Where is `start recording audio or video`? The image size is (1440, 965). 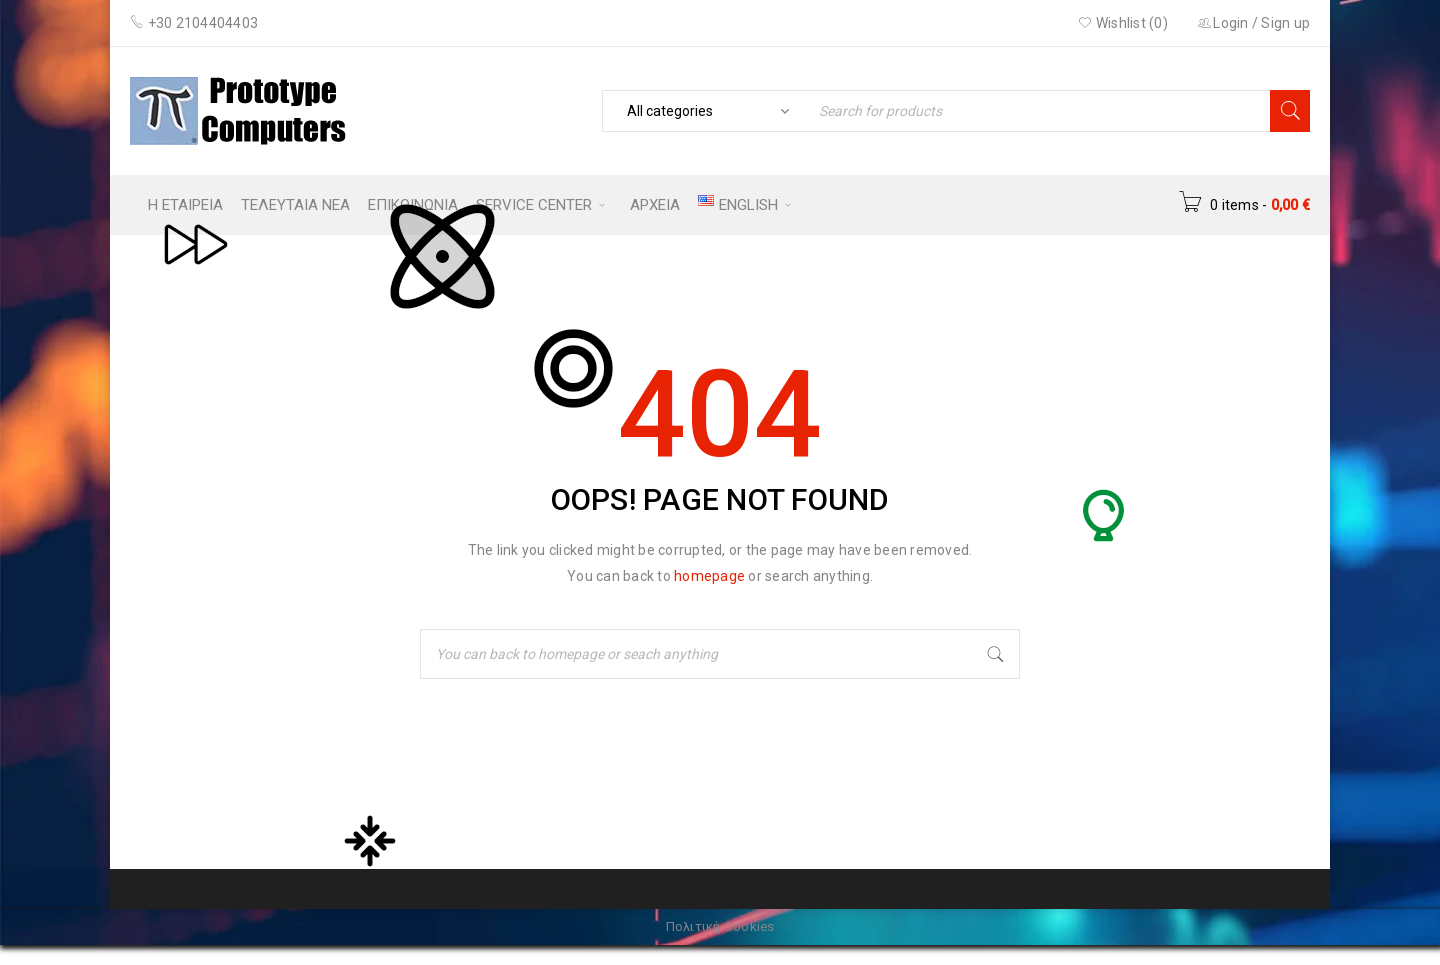 start recording audio or video is located at coordinates (573, 368).